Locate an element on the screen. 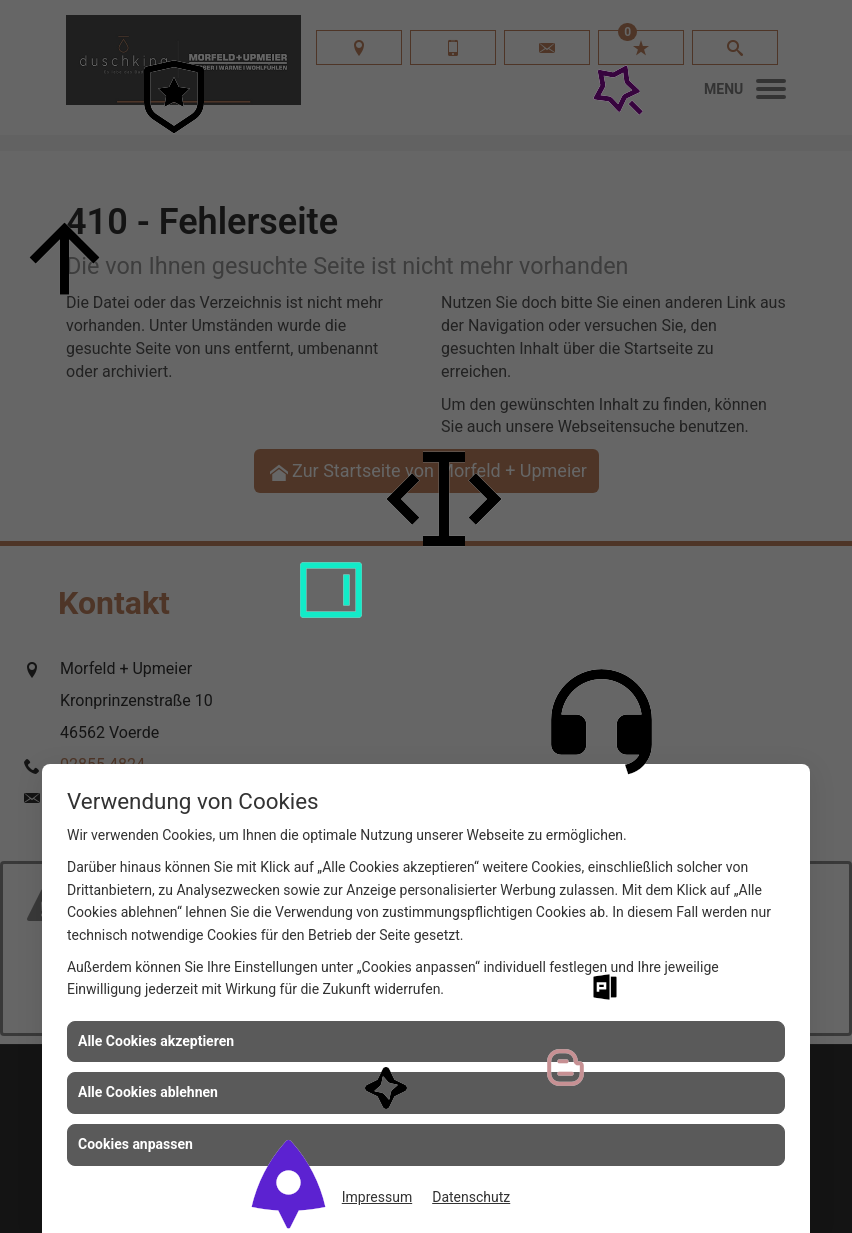  apply magic or auto-enhance effects is located at coordinates (618, 90).